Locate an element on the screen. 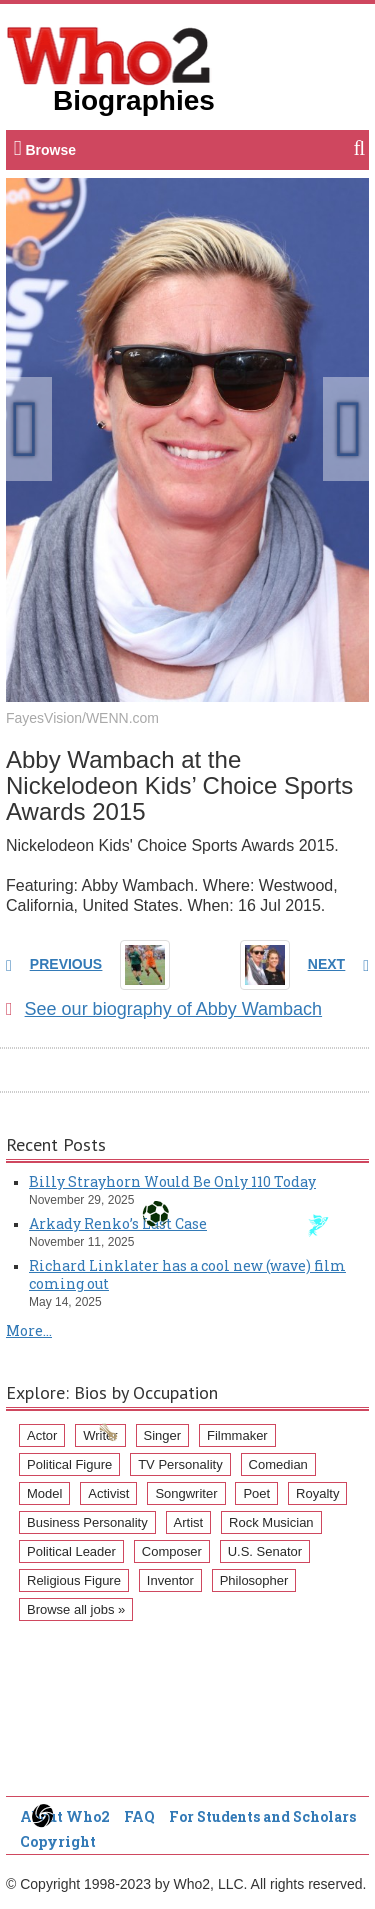  indicates incoming threat or danger event in game is located at coordinates (108, 1432).